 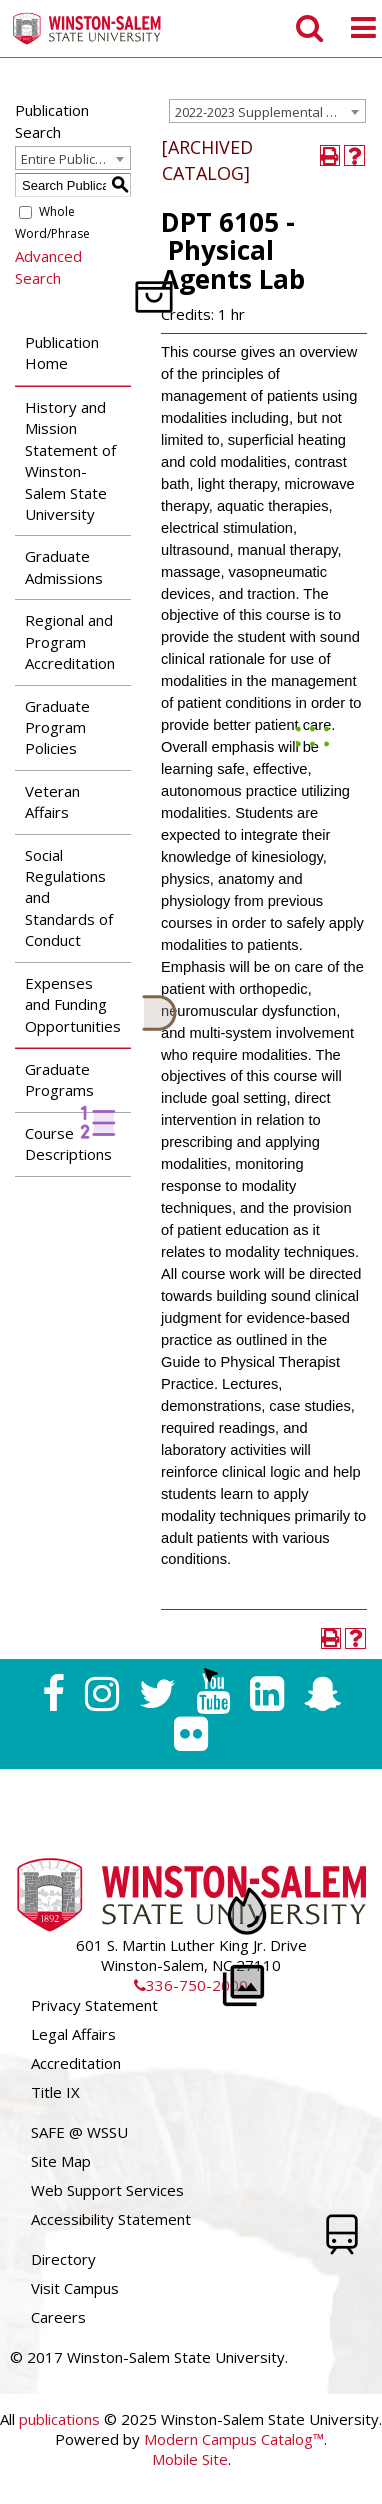 What do you see at coordinates (210, 1674) in the screenshot?
I see `tap to navigate to a destination` at bounding box center [210, 1674].